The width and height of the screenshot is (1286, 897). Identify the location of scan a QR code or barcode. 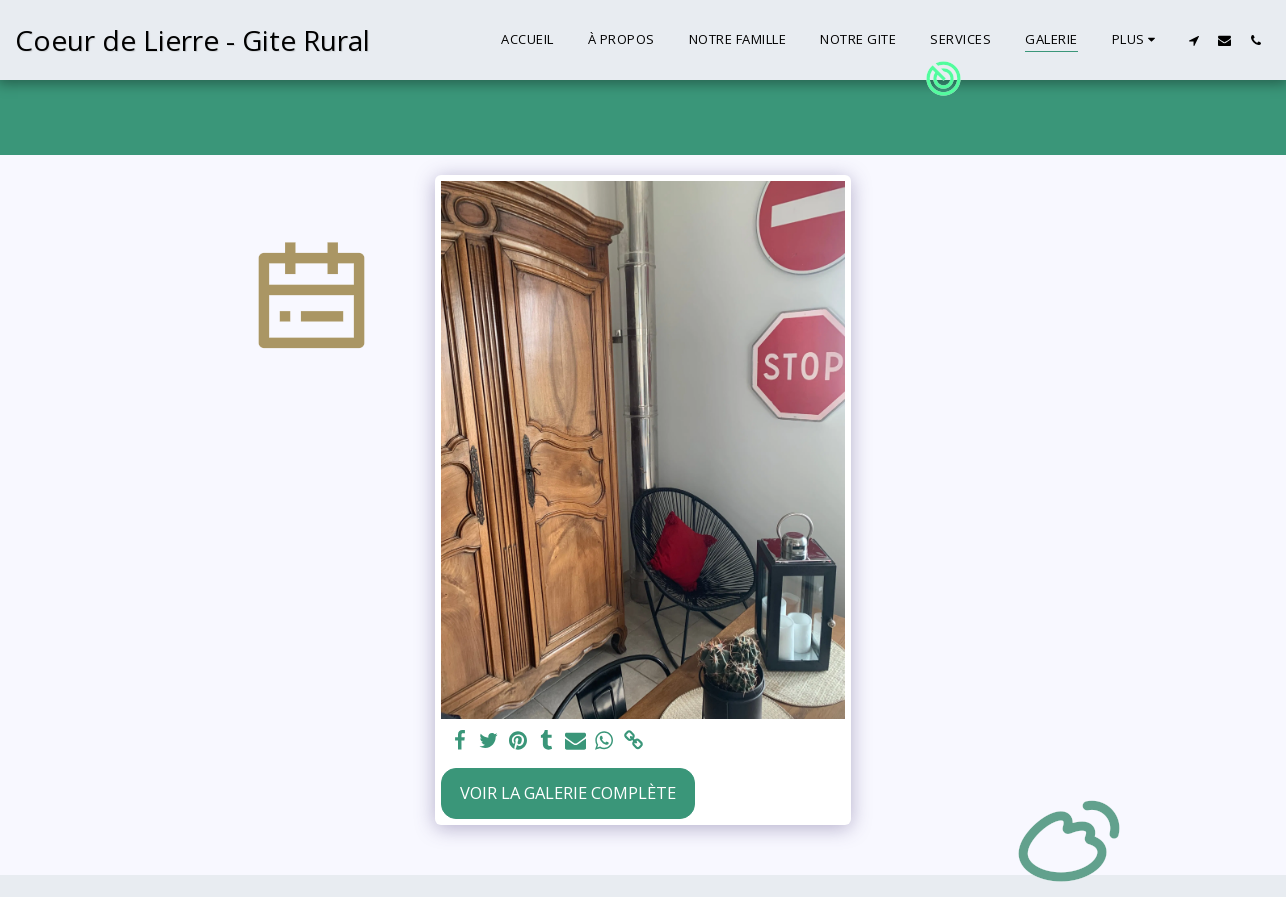
(943, 78).